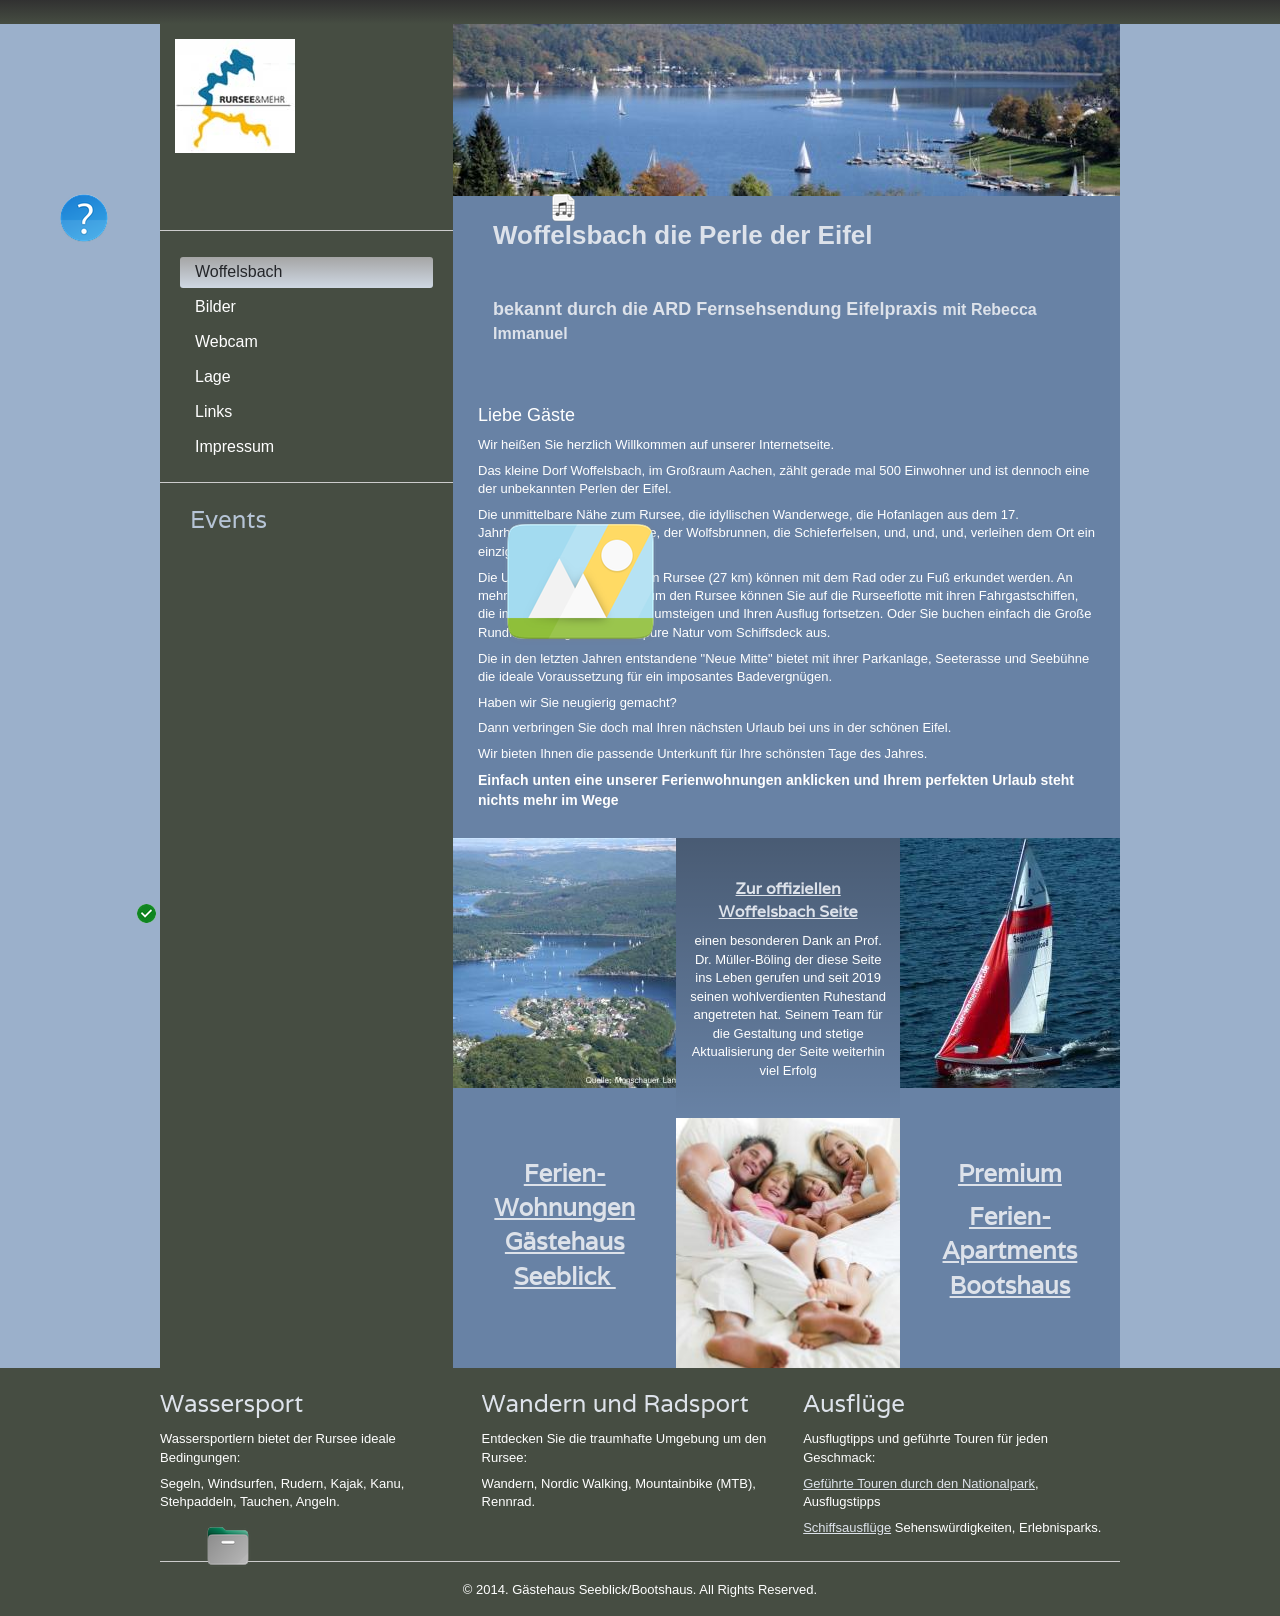 The image size is (1280, 1616). Describe the element at coordinates (580, 581) in the screenshot. I see `open the photos app` at that location.